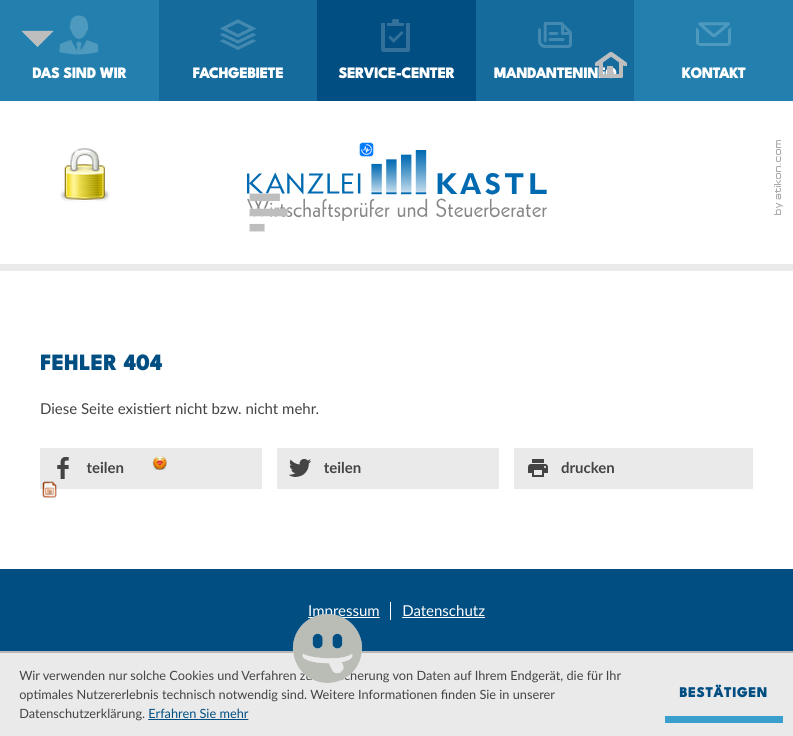 This screenshot has width=793, height=736. What do you see at coordinates (37, 37) in the screenshot?
I see `scroll down or view more content below` at bounding box center [37, 37].